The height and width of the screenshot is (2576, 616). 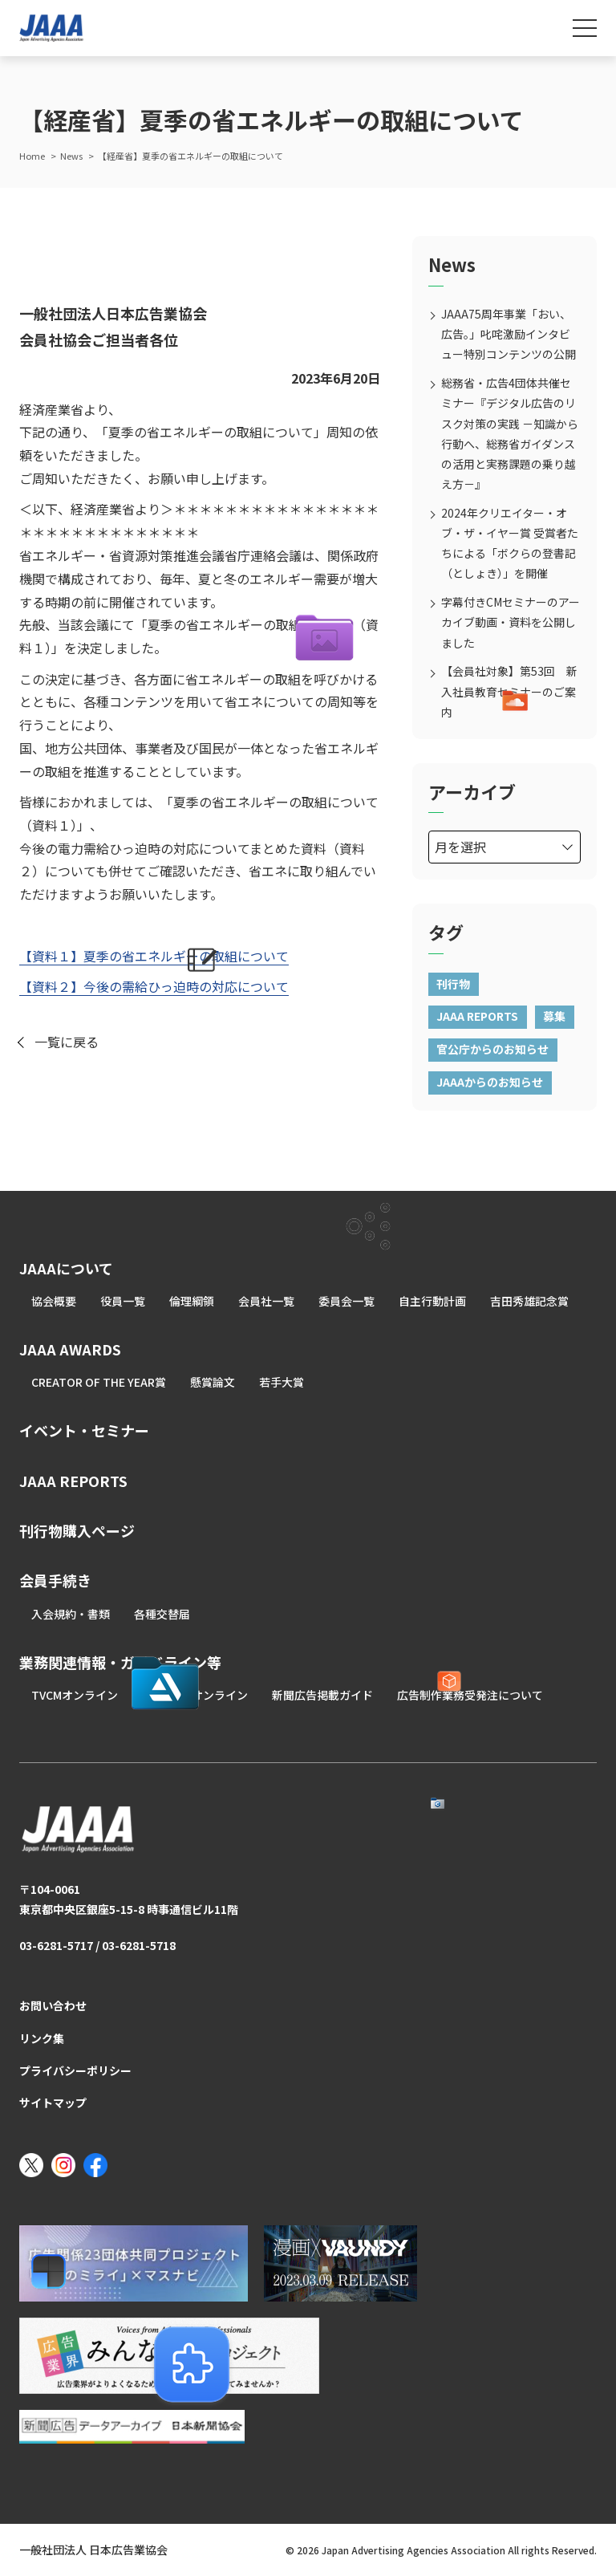 I want to click on manage plugin or extension settings, so click(x=192, y=2366).